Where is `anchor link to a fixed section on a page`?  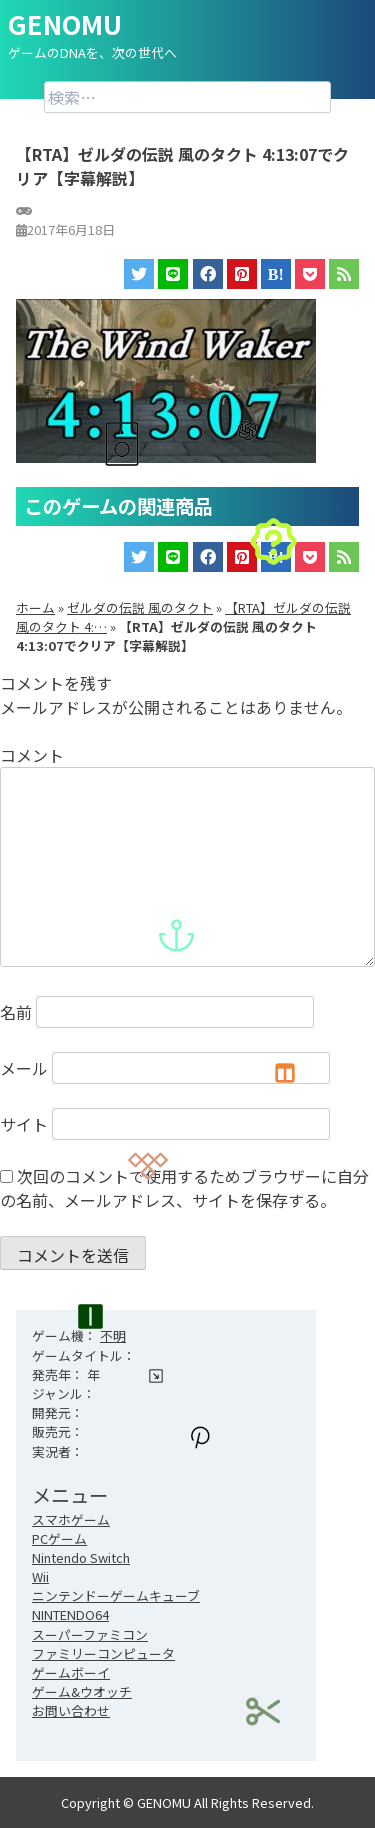 anchor link to a fixed section on a page is located at coordinates (176, 935).